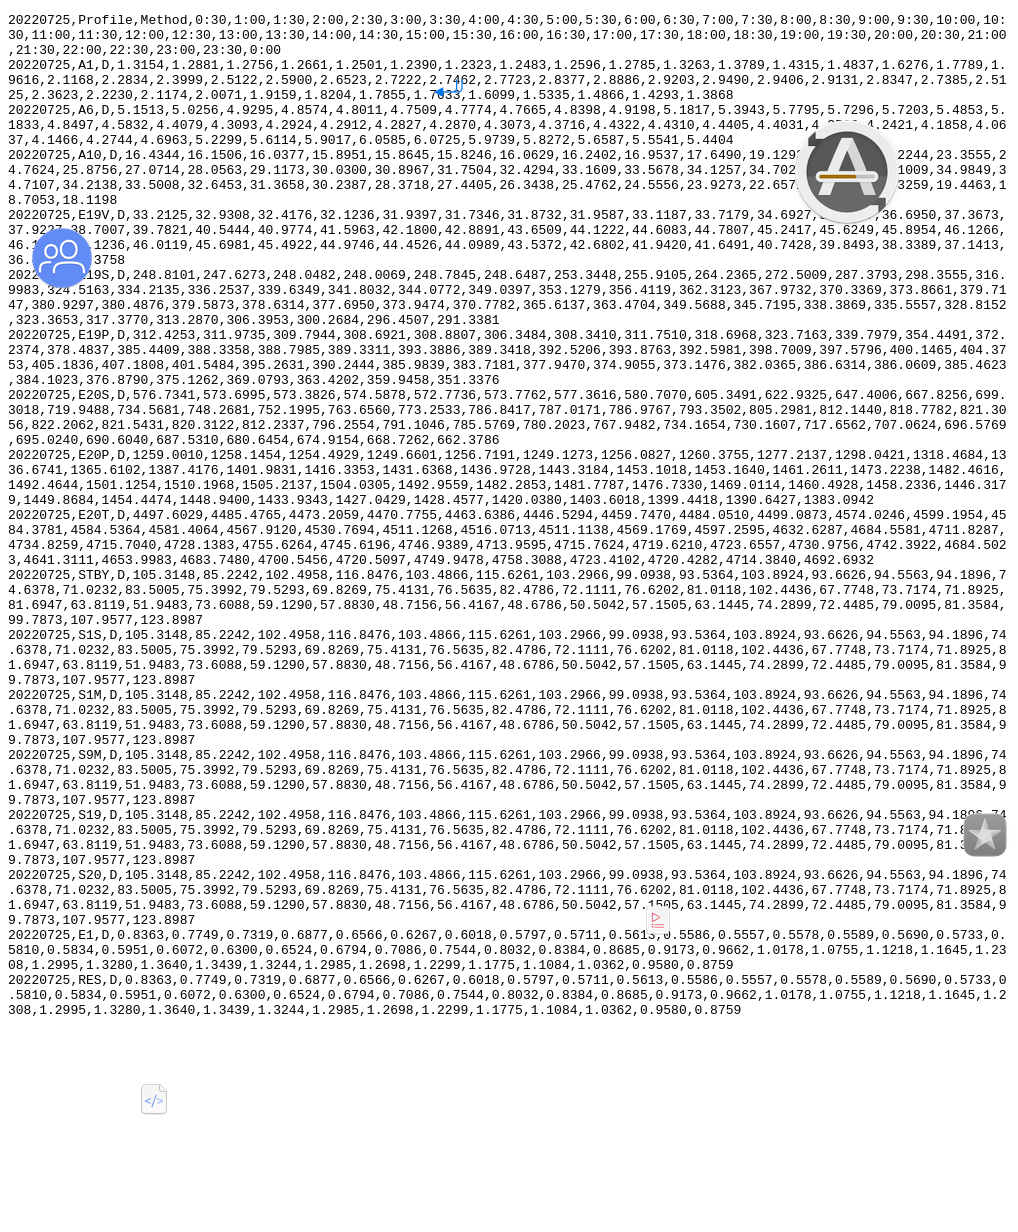 This screenshot has width=1018, height=1232. I want to click on reply to all recipients of an email, so click(448, 86).